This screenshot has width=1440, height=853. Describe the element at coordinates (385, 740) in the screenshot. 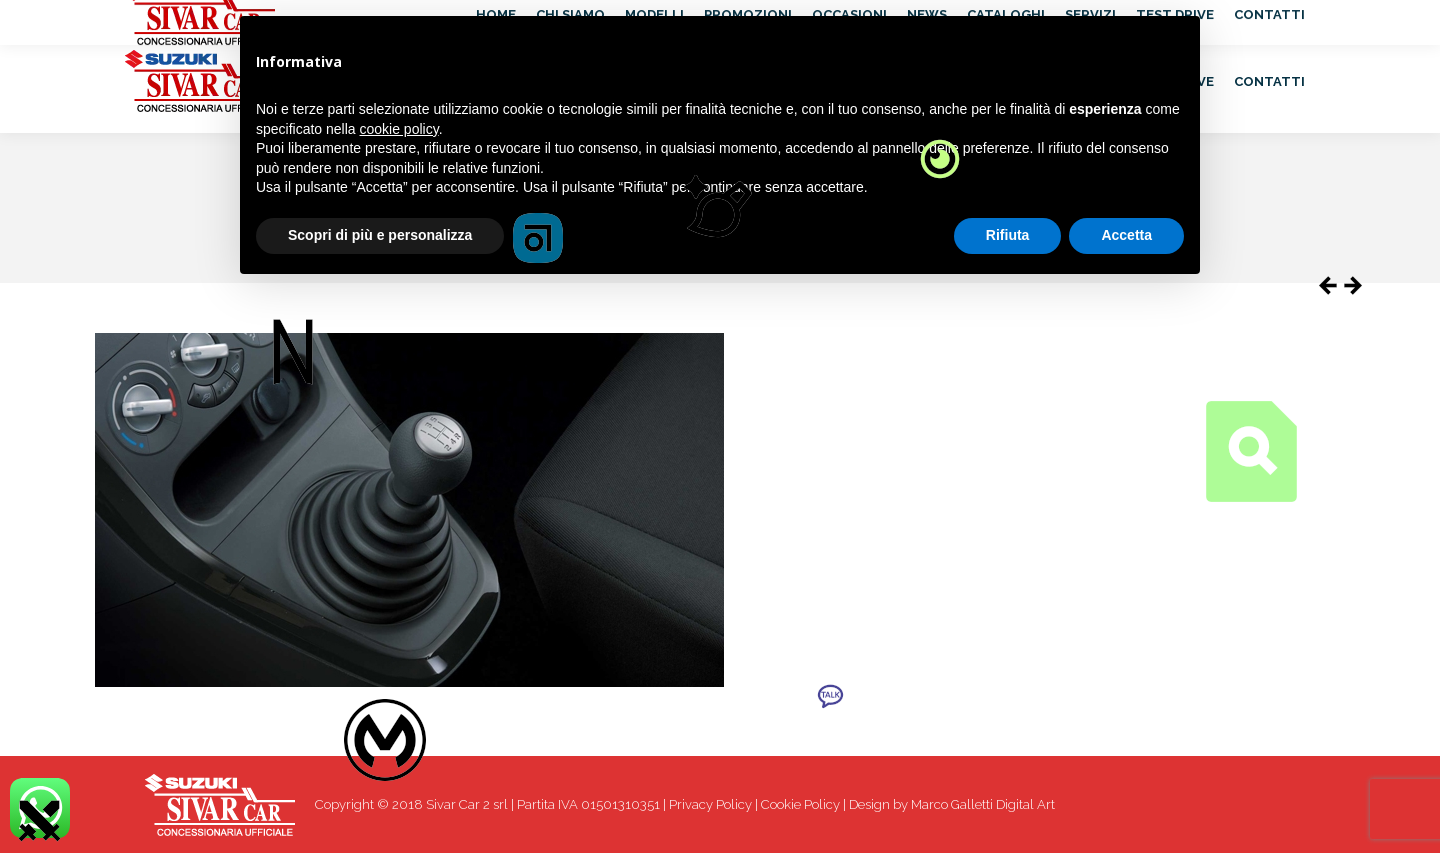

I see `mulesoft logo` at that location.